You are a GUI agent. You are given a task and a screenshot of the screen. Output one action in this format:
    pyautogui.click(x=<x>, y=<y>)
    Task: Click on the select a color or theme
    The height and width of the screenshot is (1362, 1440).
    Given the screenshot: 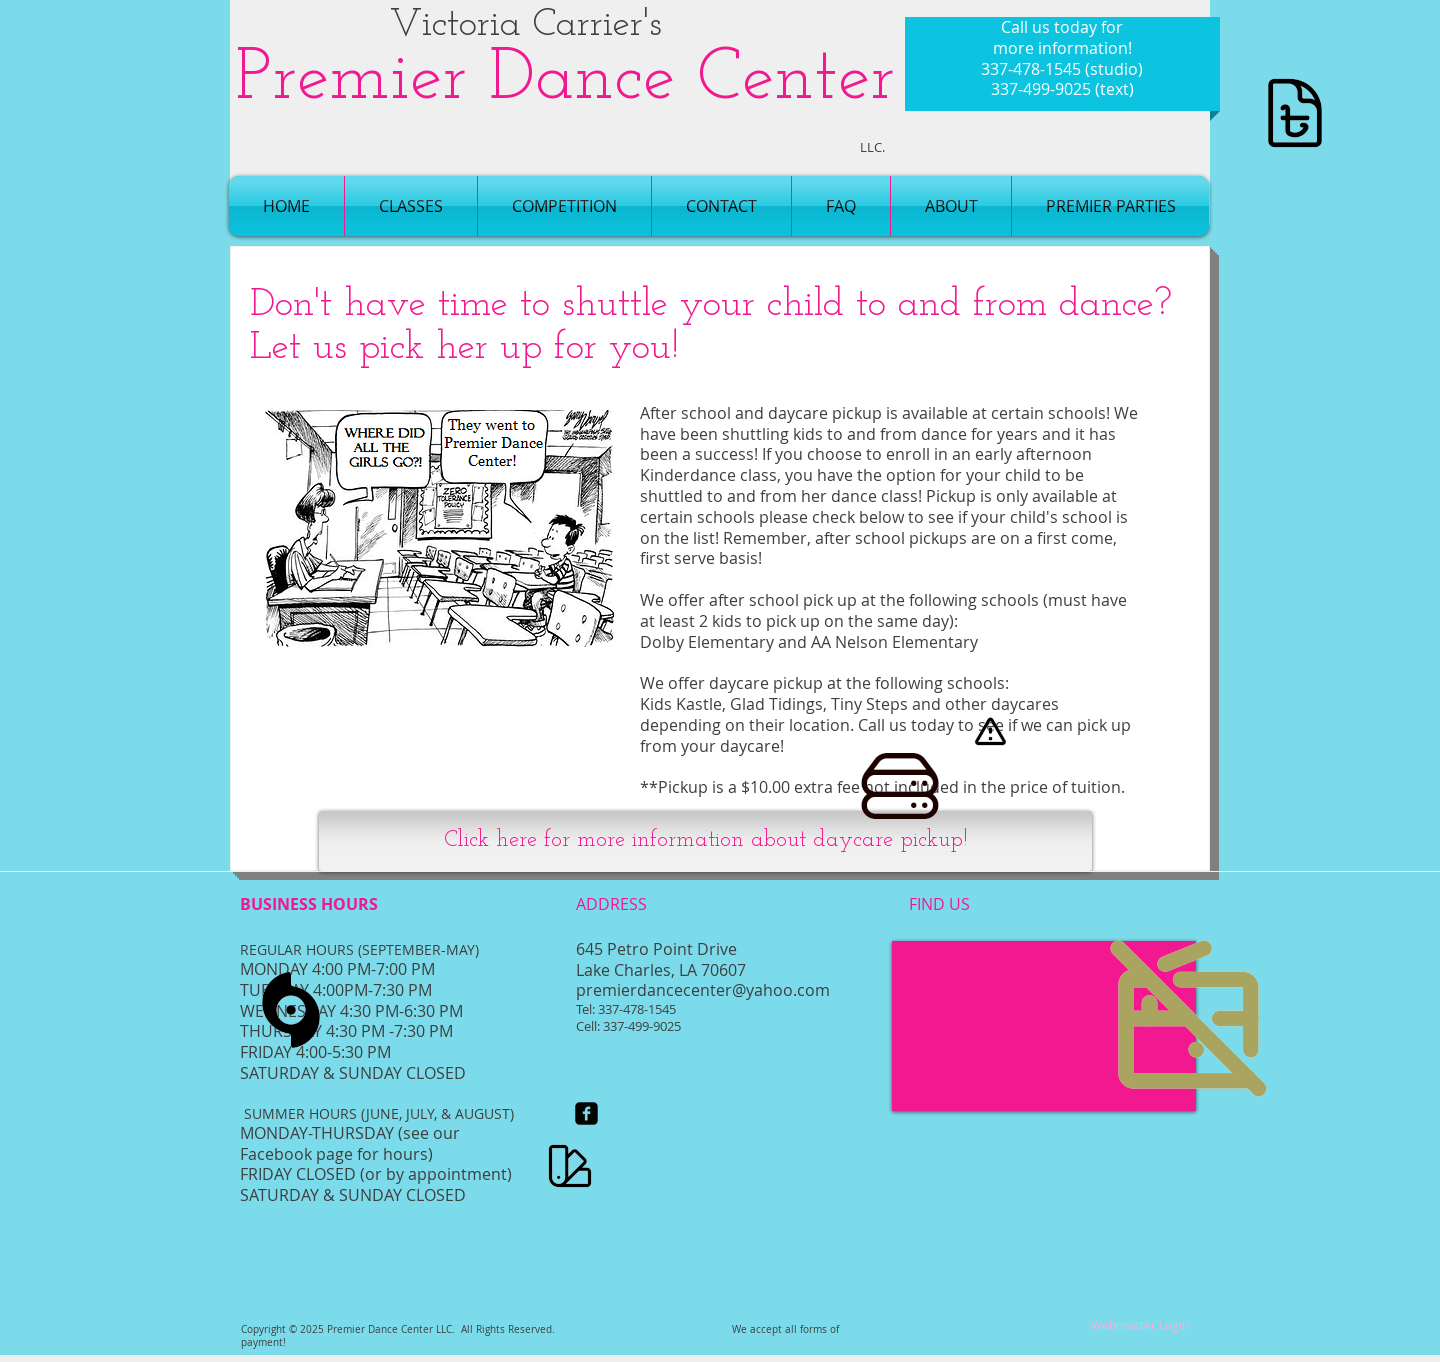 What is the action you would take?
    pyautogui.click(x=570, y=1166)
    